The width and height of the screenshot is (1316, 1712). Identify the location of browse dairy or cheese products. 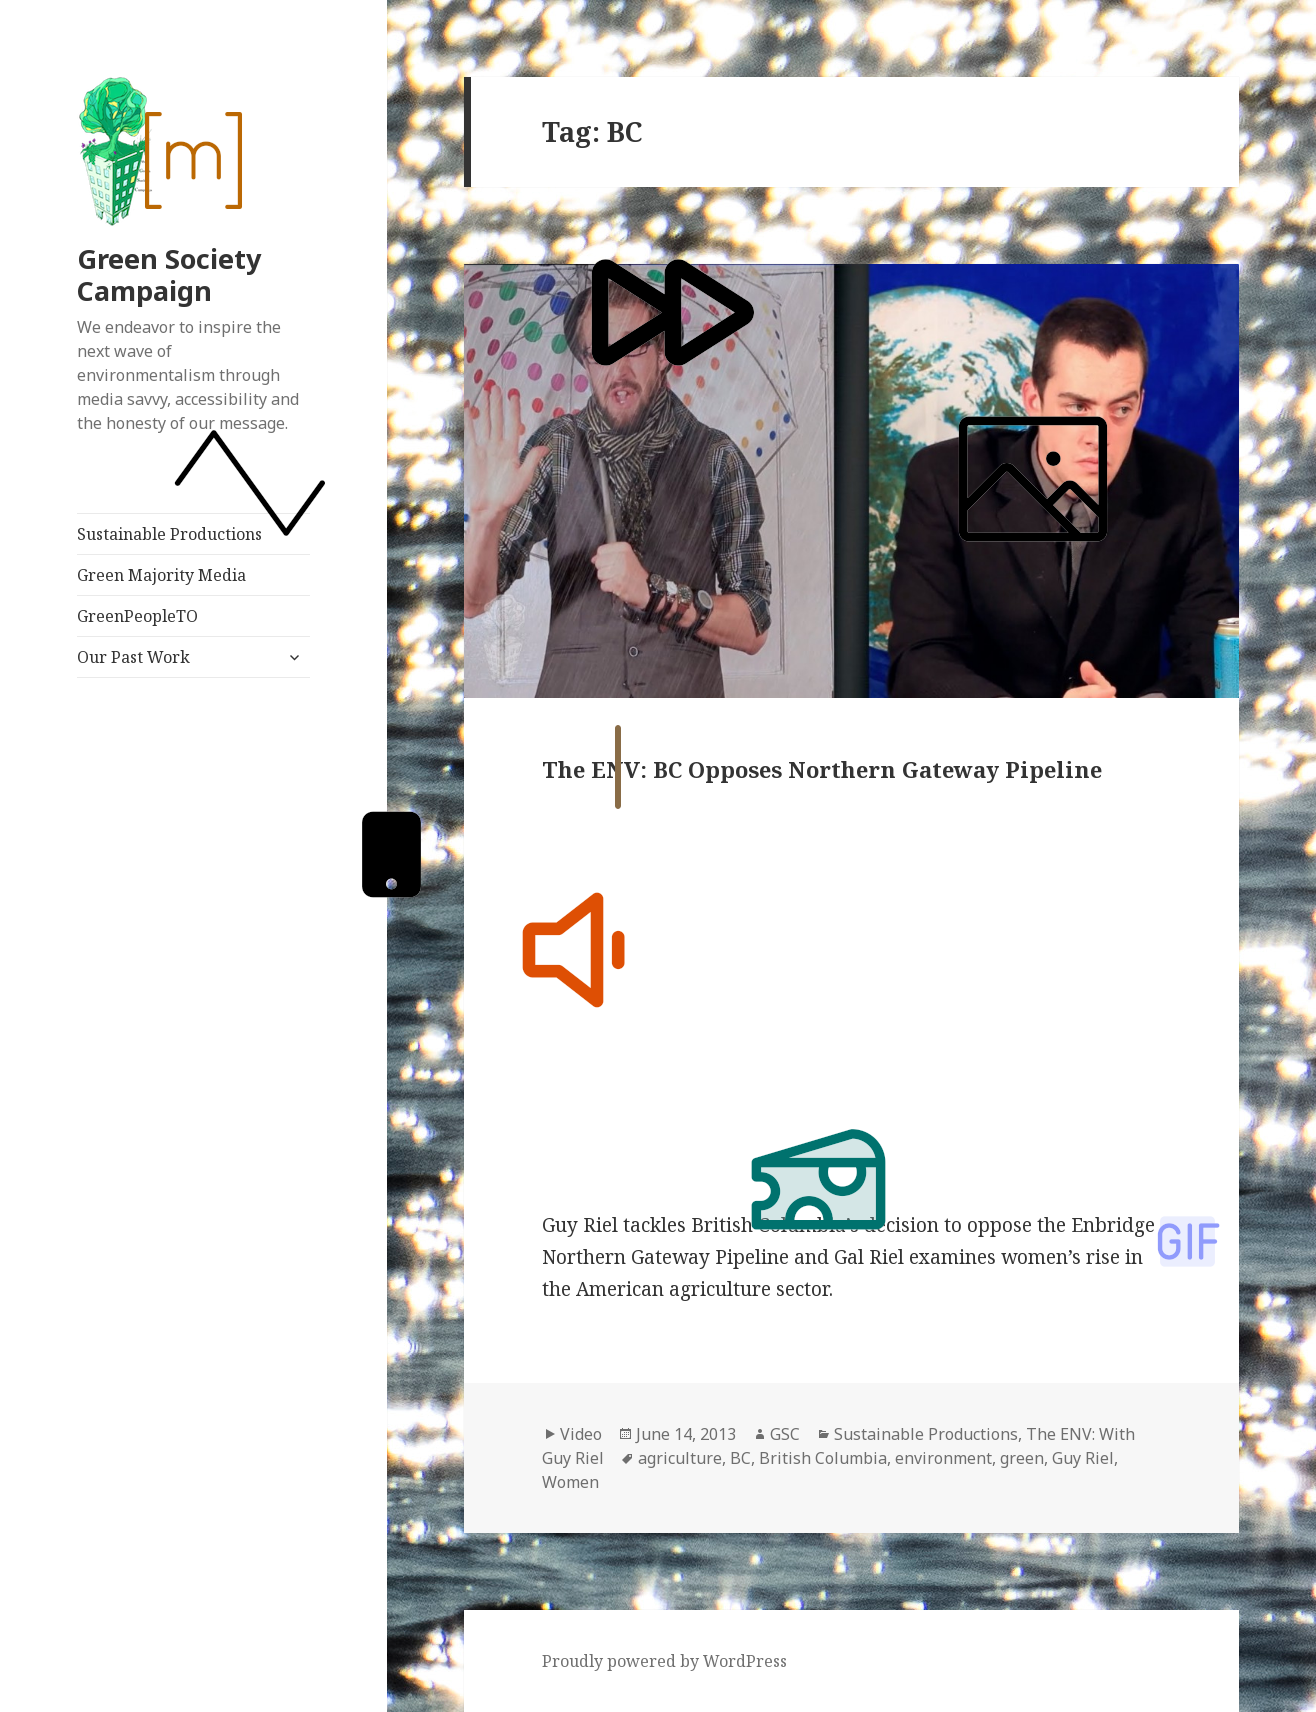
(818, 1186).